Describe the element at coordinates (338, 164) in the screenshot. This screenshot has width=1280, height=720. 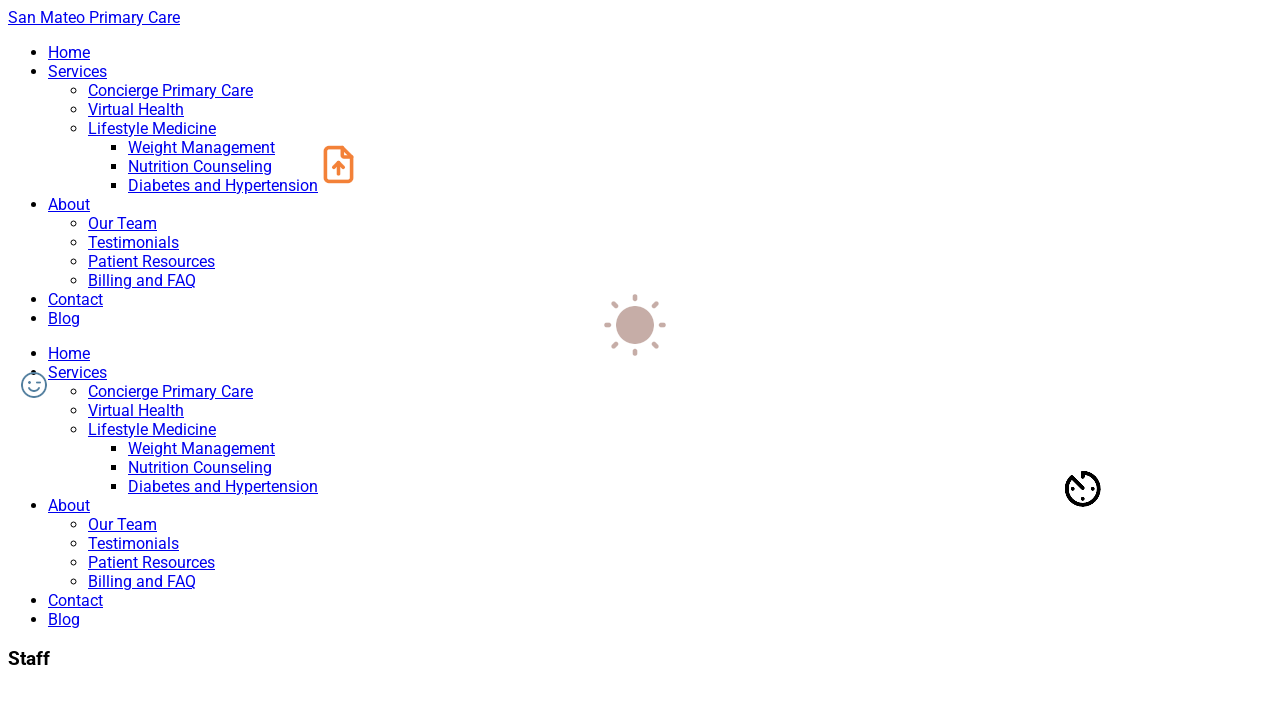
I see `upload a file from your device` at that location.